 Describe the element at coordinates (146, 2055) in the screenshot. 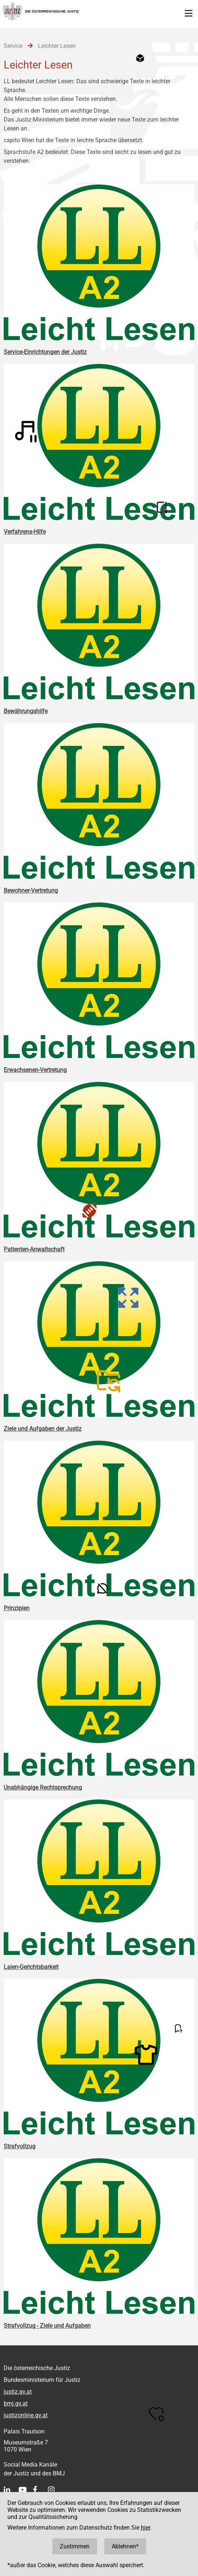

I see `browse clothing or apparel items` at that location.